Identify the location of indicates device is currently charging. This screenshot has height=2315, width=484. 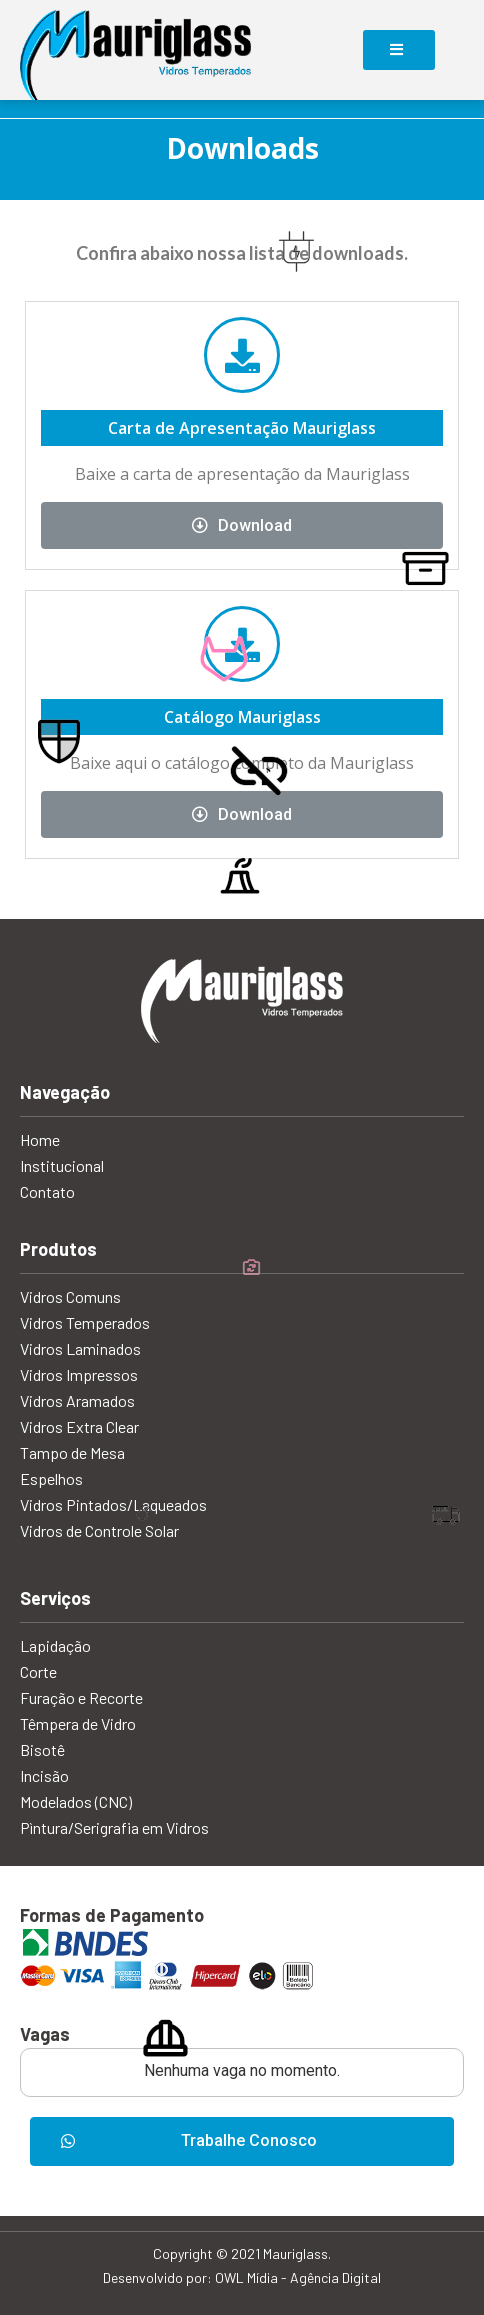
(296, 251).